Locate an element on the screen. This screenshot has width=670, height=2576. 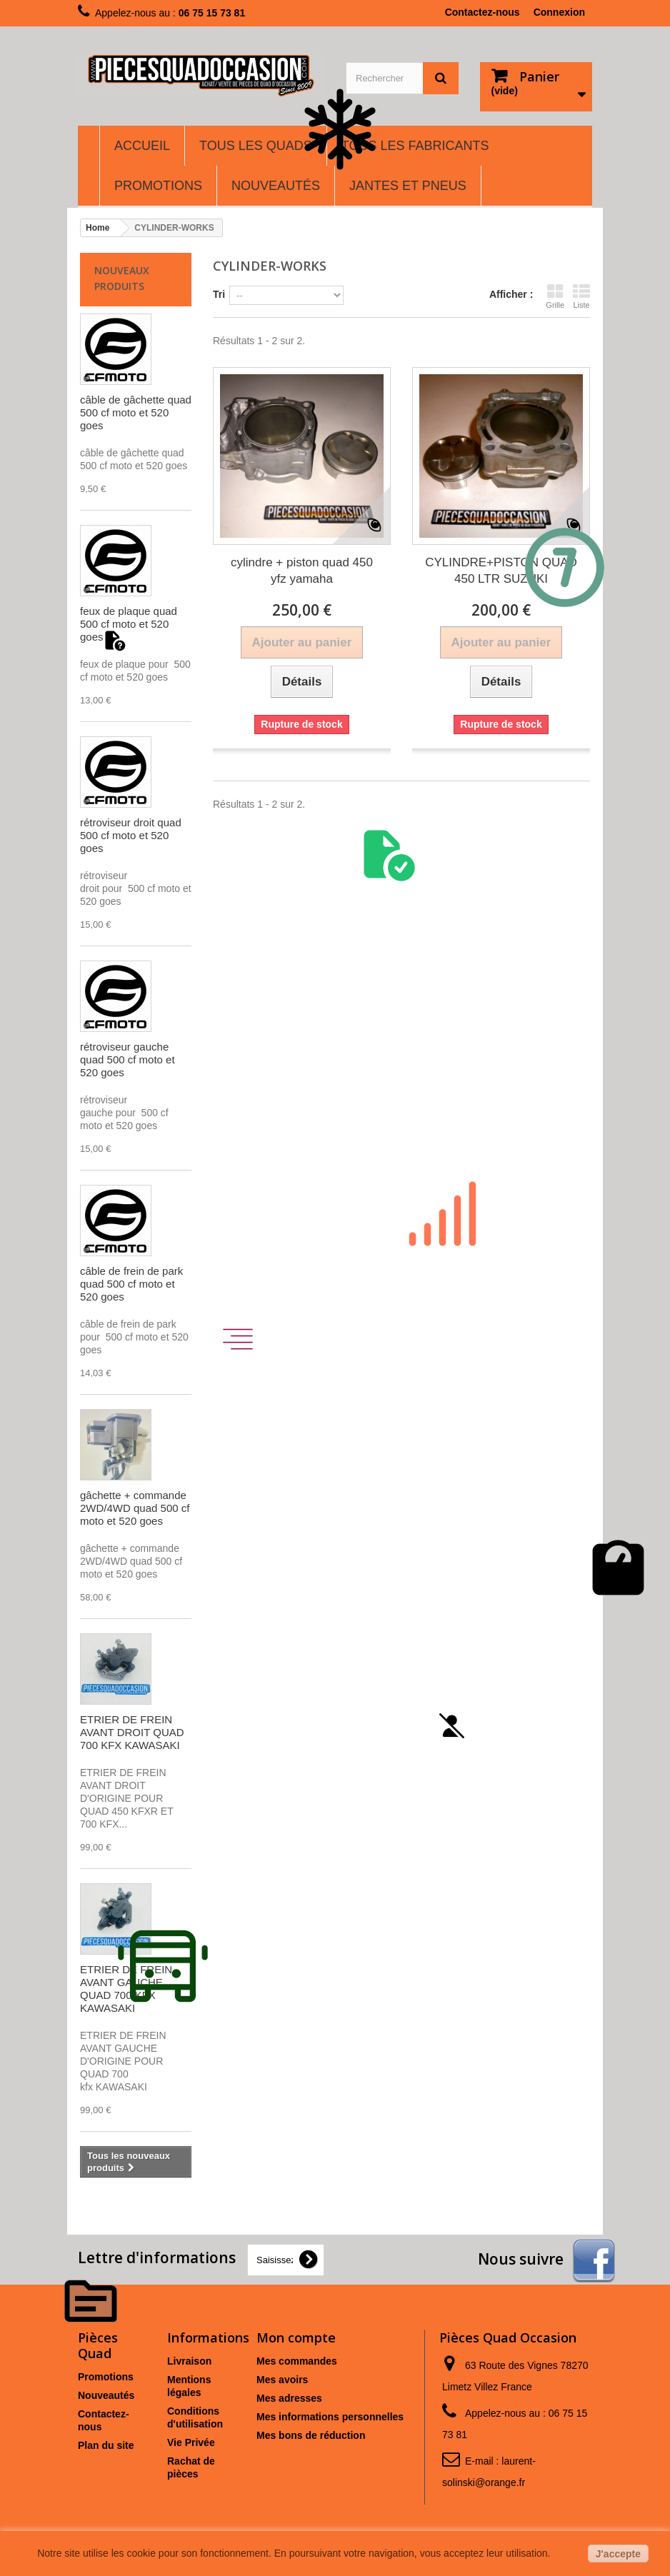
browse topics or categories is located at coordinates (91, 2301).